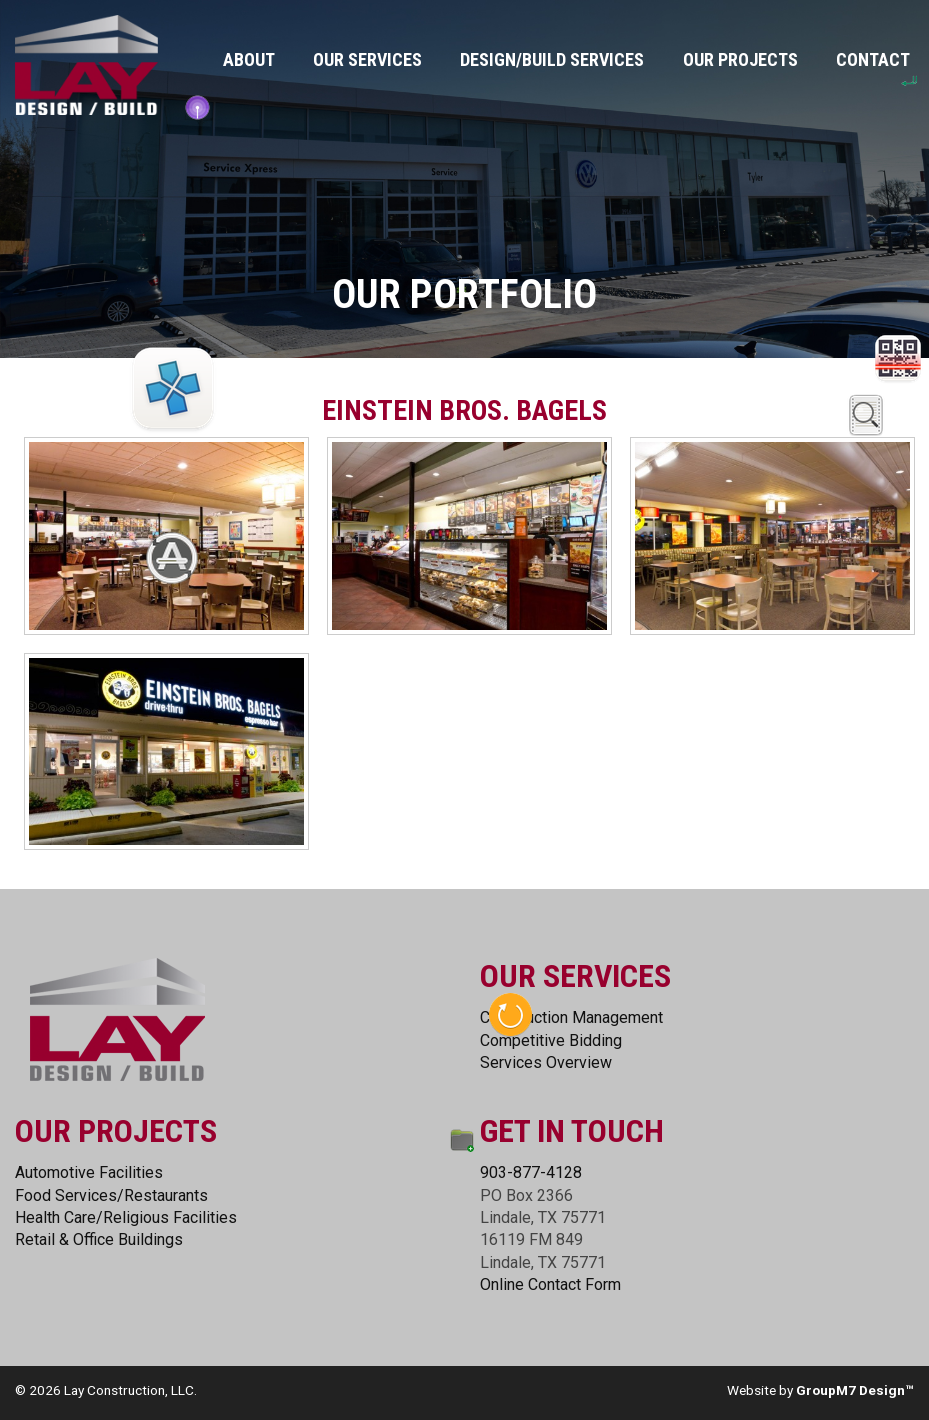  What do you see at coordinates (173, 388) in the screenshot?
I see `launch ppsspp psp emulator` at bounding box center [173, 388].